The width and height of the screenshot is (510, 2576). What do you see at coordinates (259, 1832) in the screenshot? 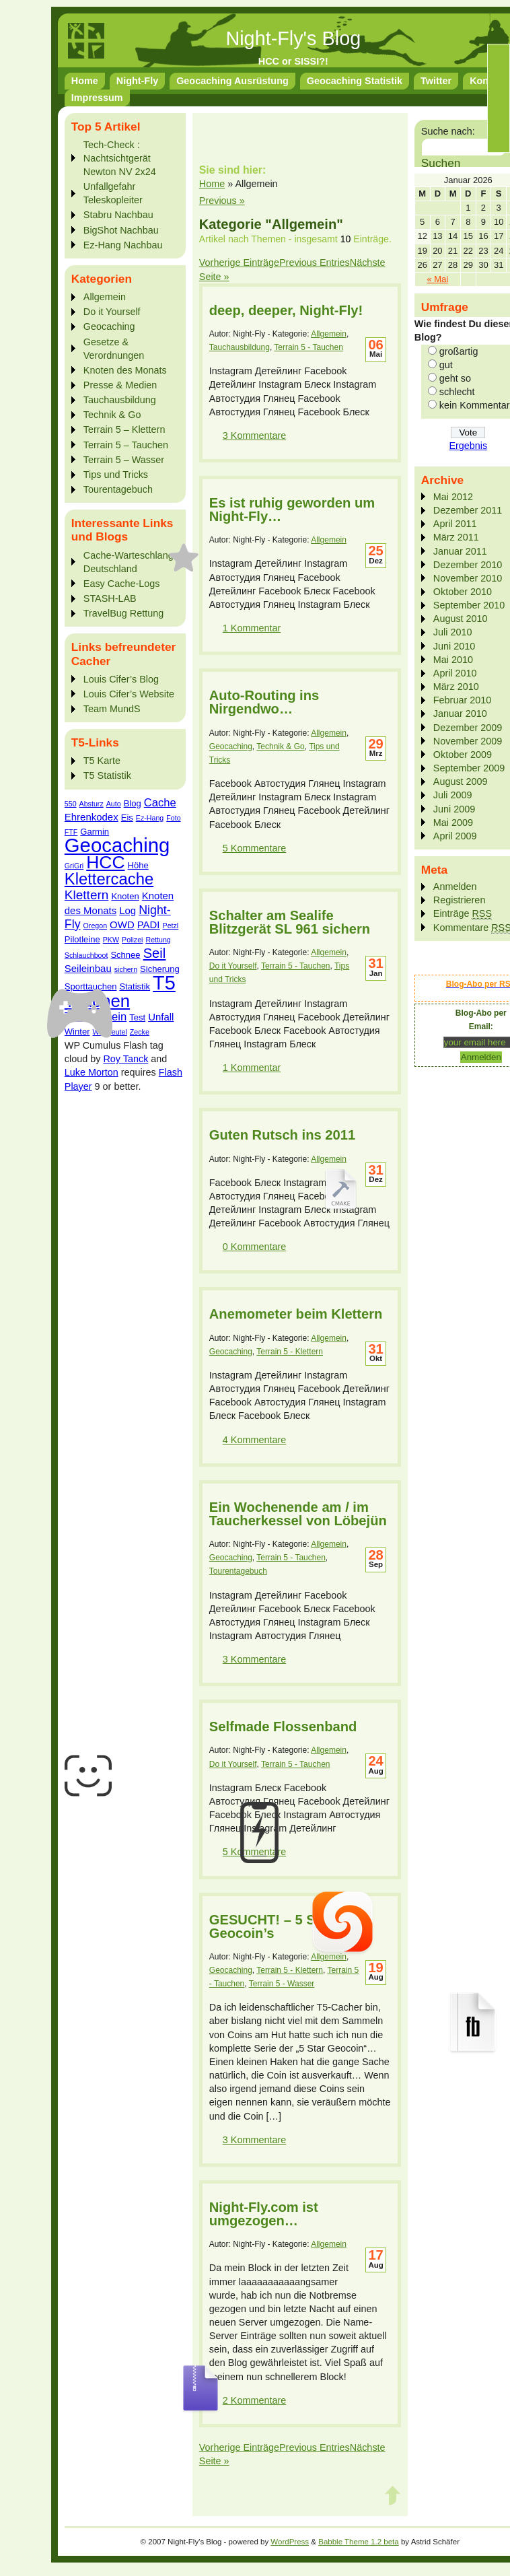
I see `view phone battery status` at bounding box center [259, 1832].